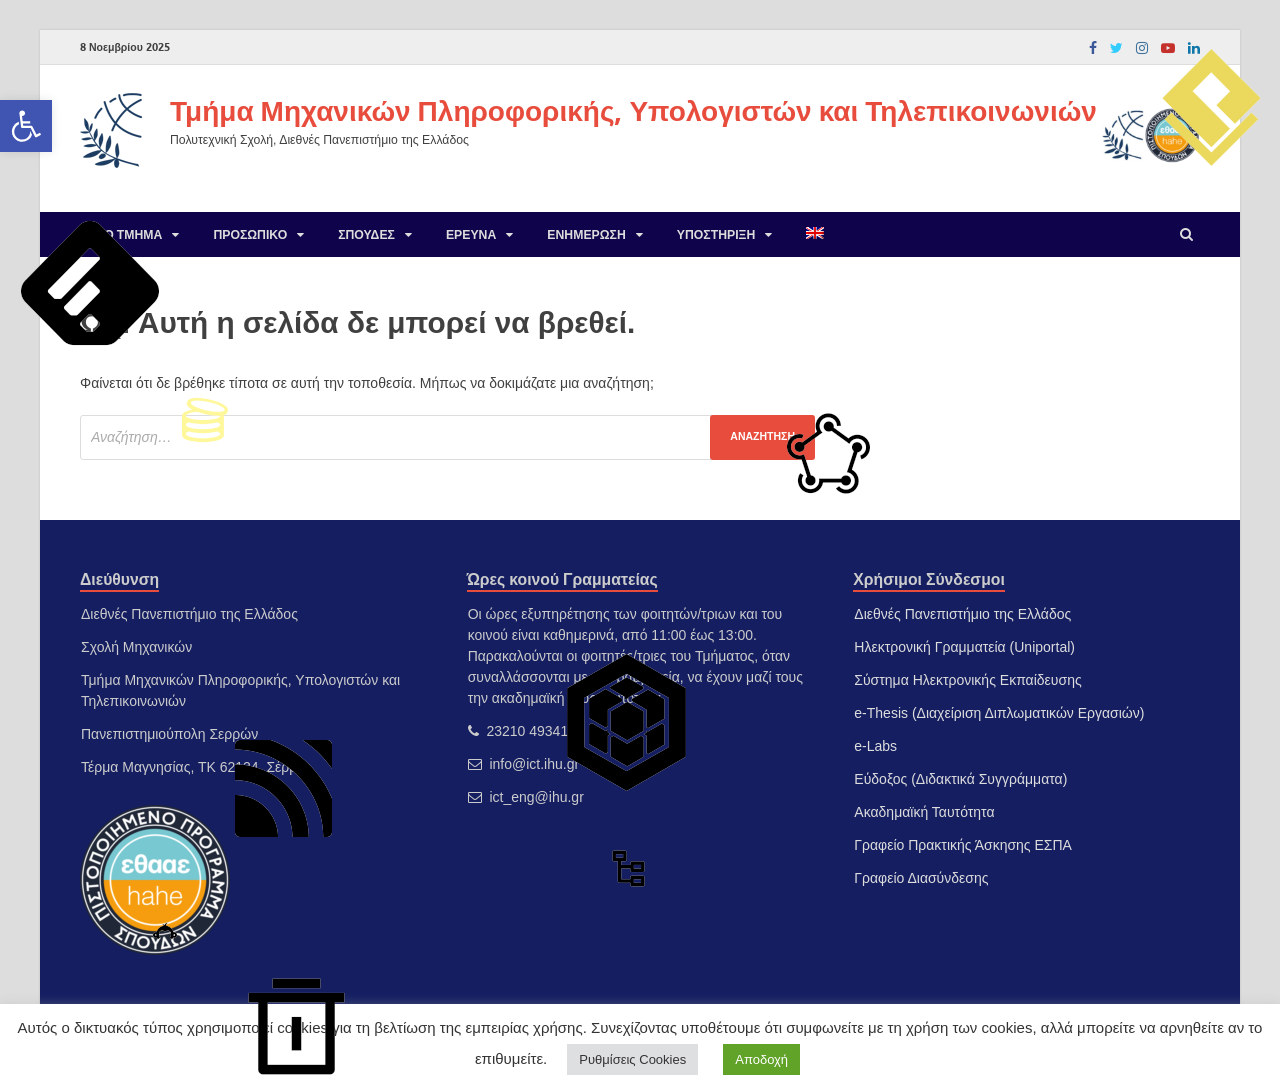  Describe the element at coordinates (1211, 107) in the screenshot. I see `open Visual Paradigm application` at that location.